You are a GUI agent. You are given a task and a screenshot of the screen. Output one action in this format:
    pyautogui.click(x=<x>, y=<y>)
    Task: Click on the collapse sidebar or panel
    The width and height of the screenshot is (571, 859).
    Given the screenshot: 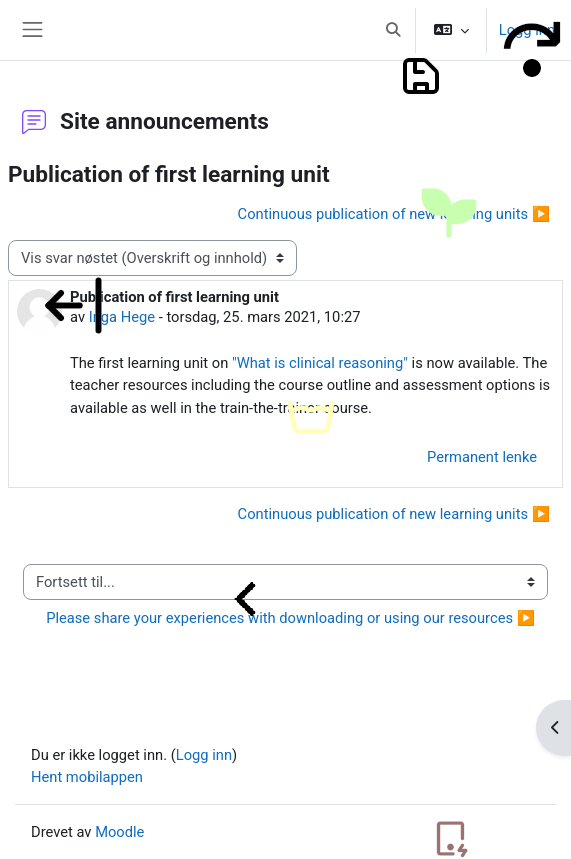 What is the action you would take?
    pyautogui.click(x=73, y=305)
    